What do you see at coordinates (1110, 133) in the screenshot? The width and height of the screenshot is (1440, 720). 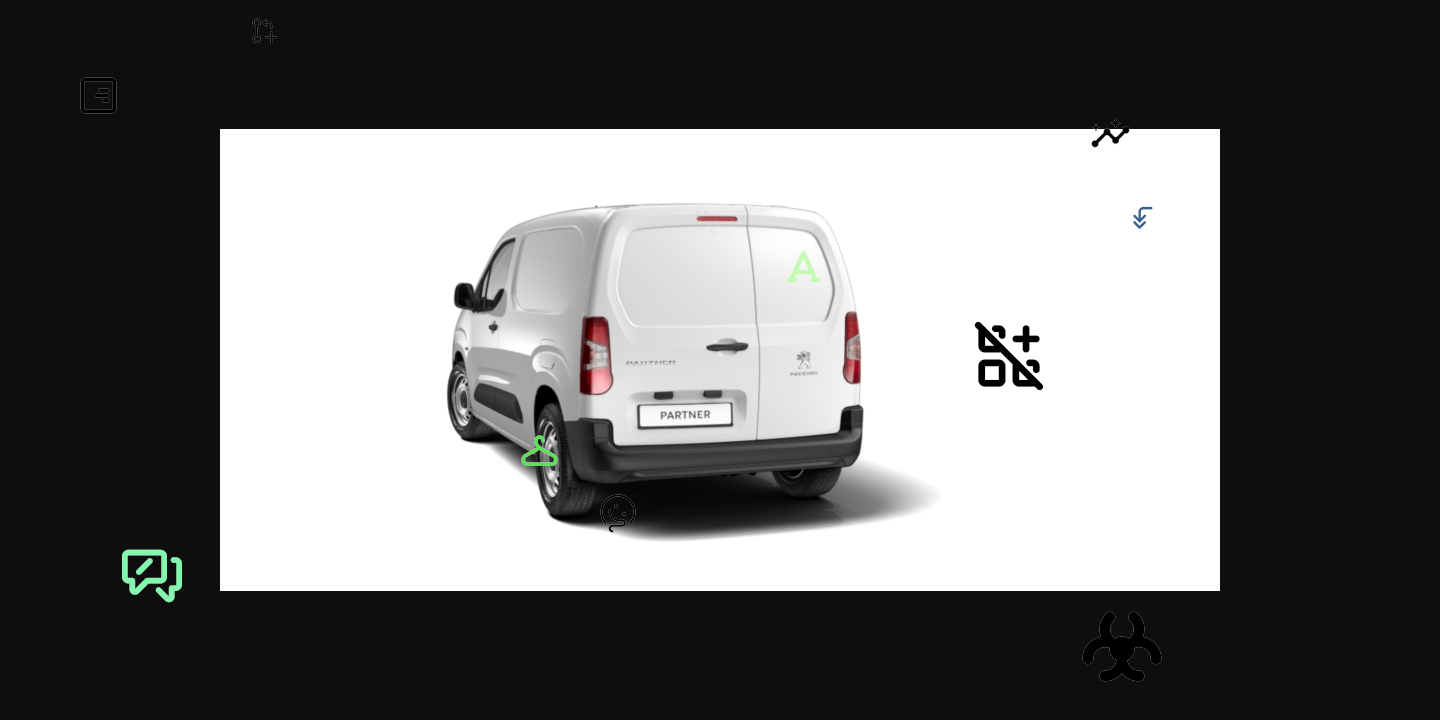 I see `view analytics and performance insights` at bounding box center [1110, 133].